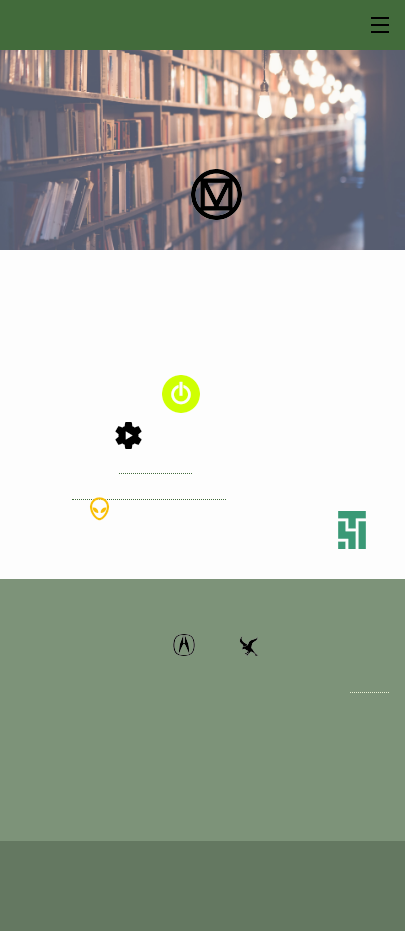 The image size is (405, 931). I want to click on open Google Cloud Composer console, so click(352, 530).